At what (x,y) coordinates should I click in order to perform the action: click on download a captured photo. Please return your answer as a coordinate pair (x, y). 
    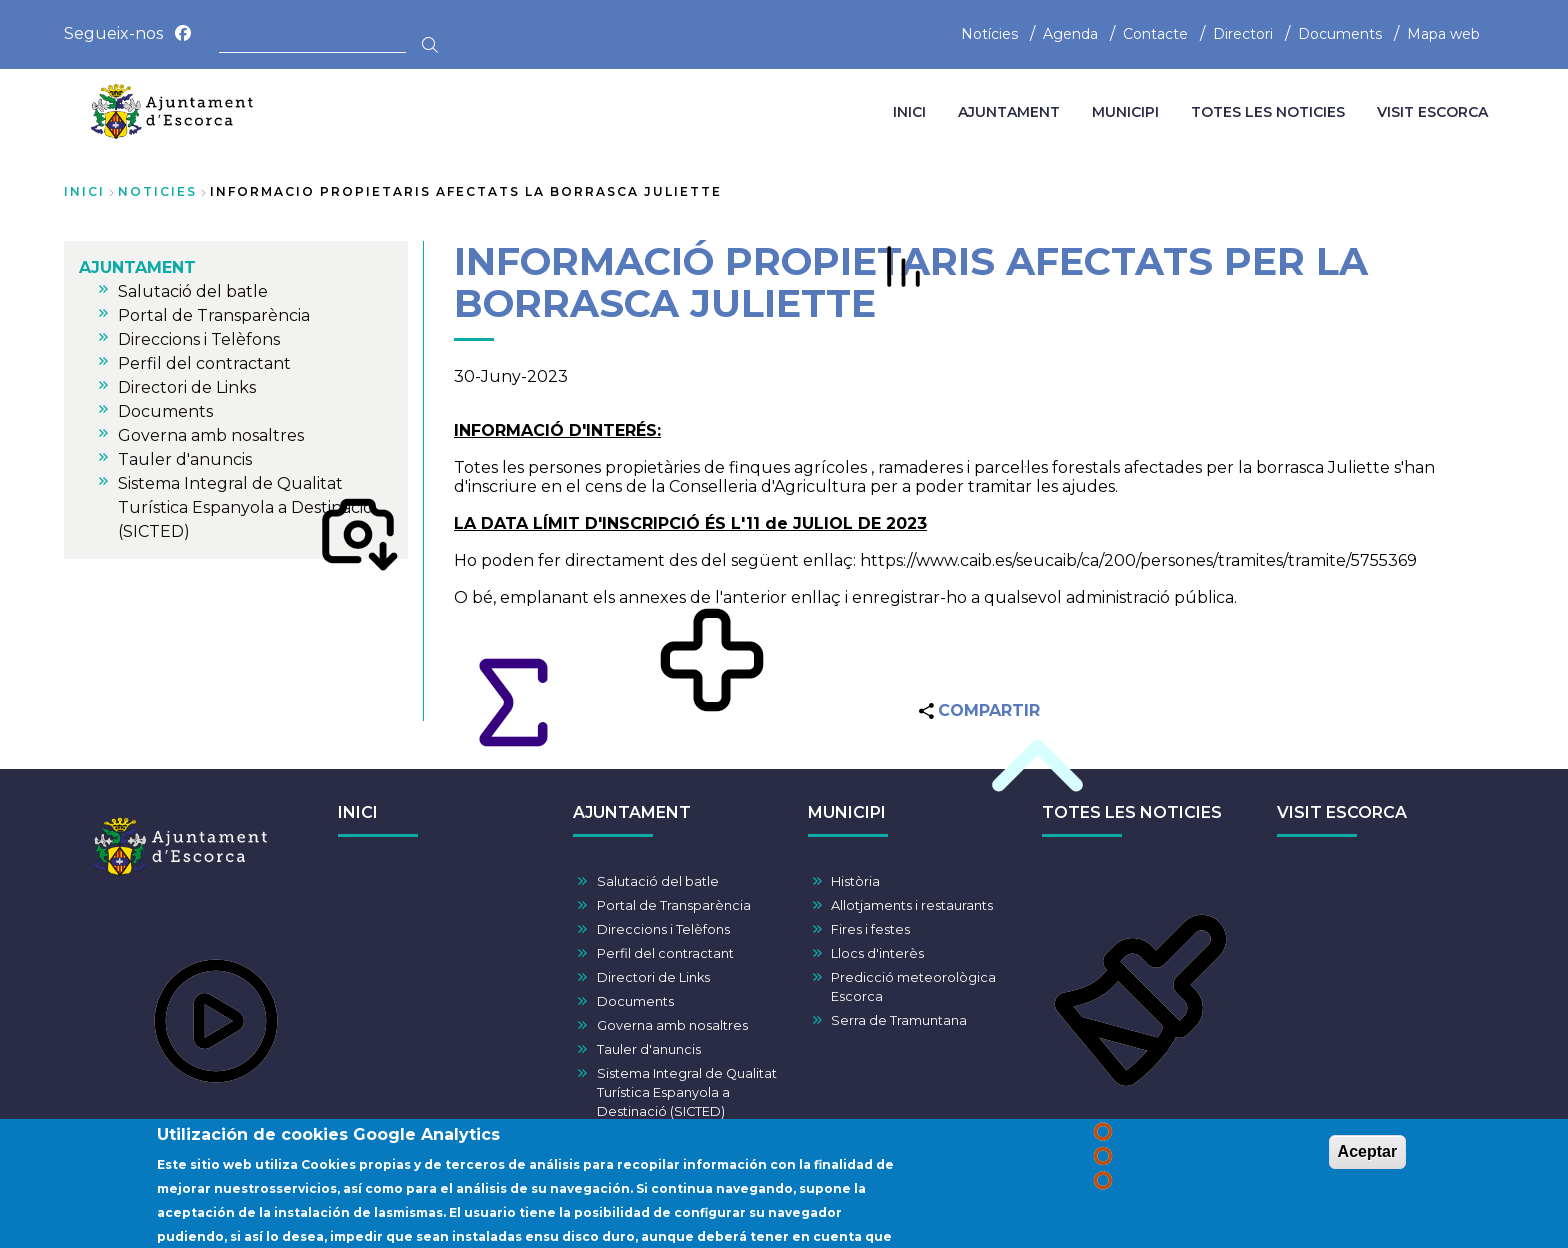
    Looking at the image, I should click on (358, 531).